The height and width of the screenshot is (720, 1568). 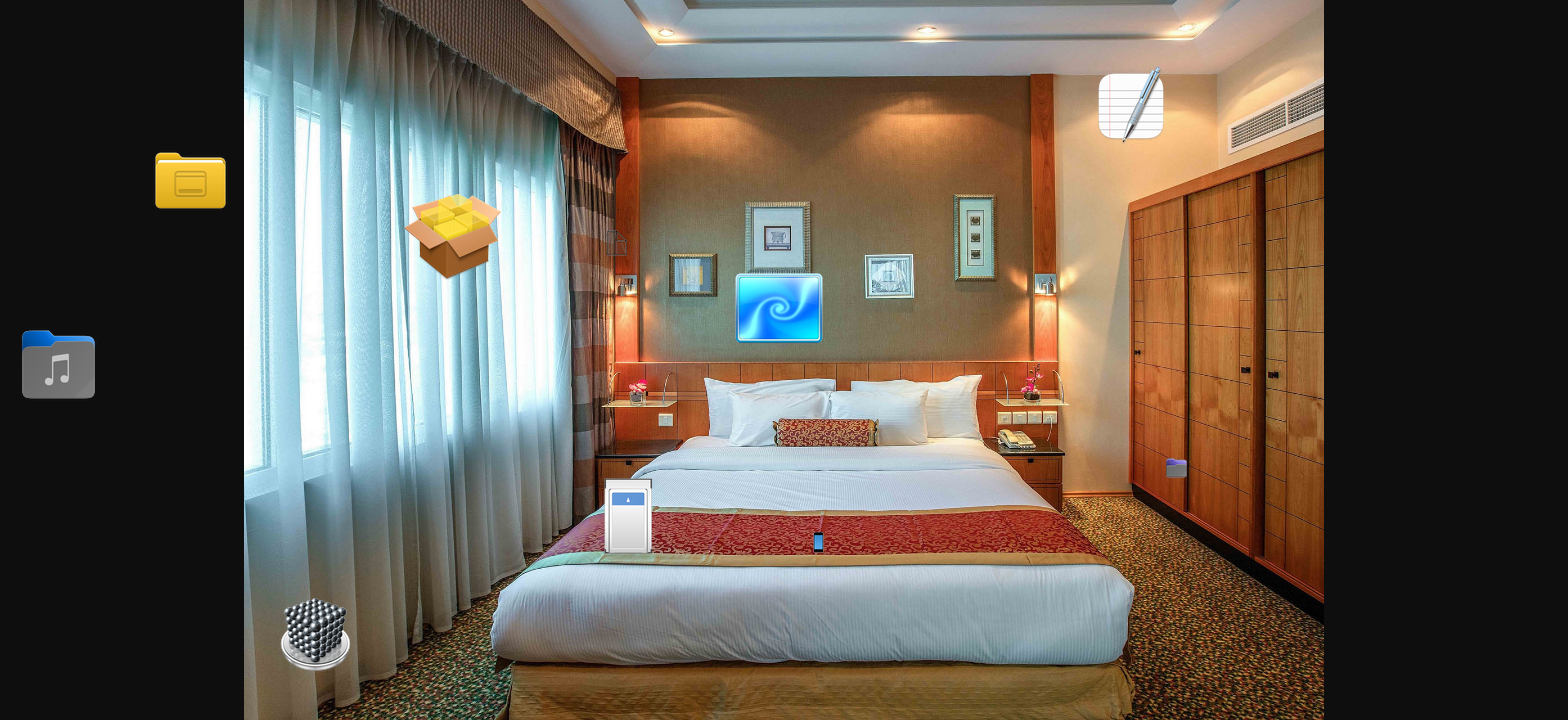 What do you see at coordinates (454, 235) in the screenshot?
I see `install a software package bundle` at bounding box center [454, 235].